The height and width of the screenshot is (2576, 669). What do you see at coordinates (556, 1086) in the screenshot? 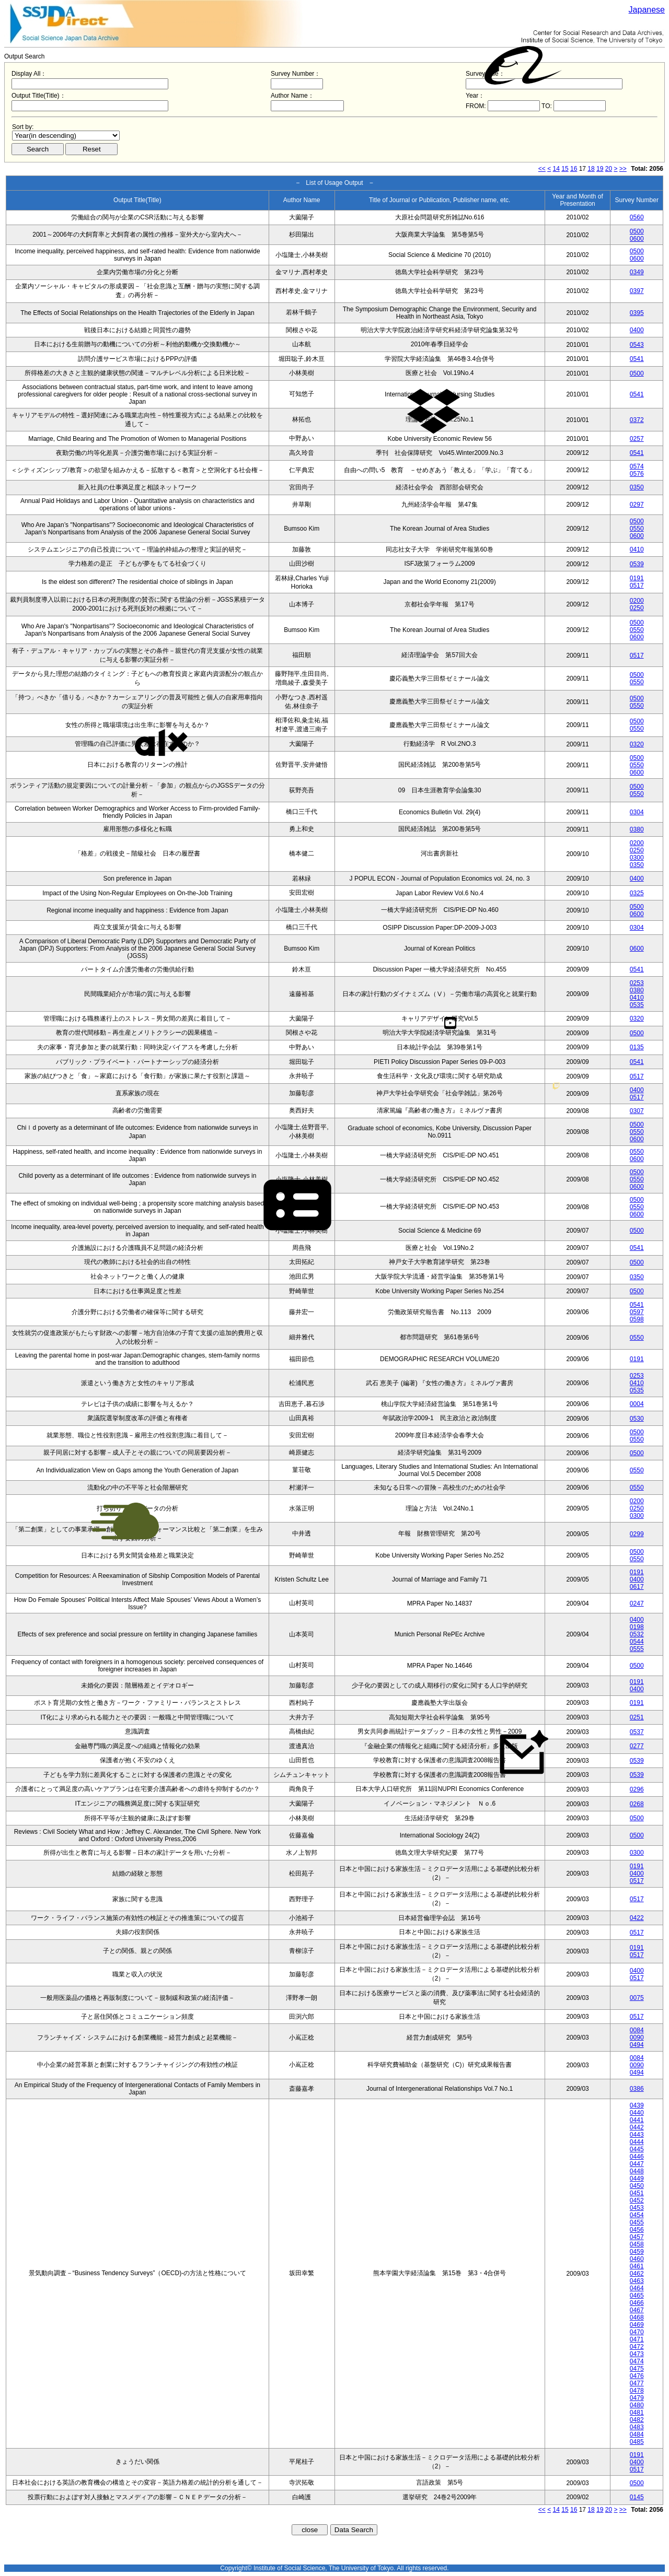
I see `open the Twitch app` at bounding box center [556, 1086].